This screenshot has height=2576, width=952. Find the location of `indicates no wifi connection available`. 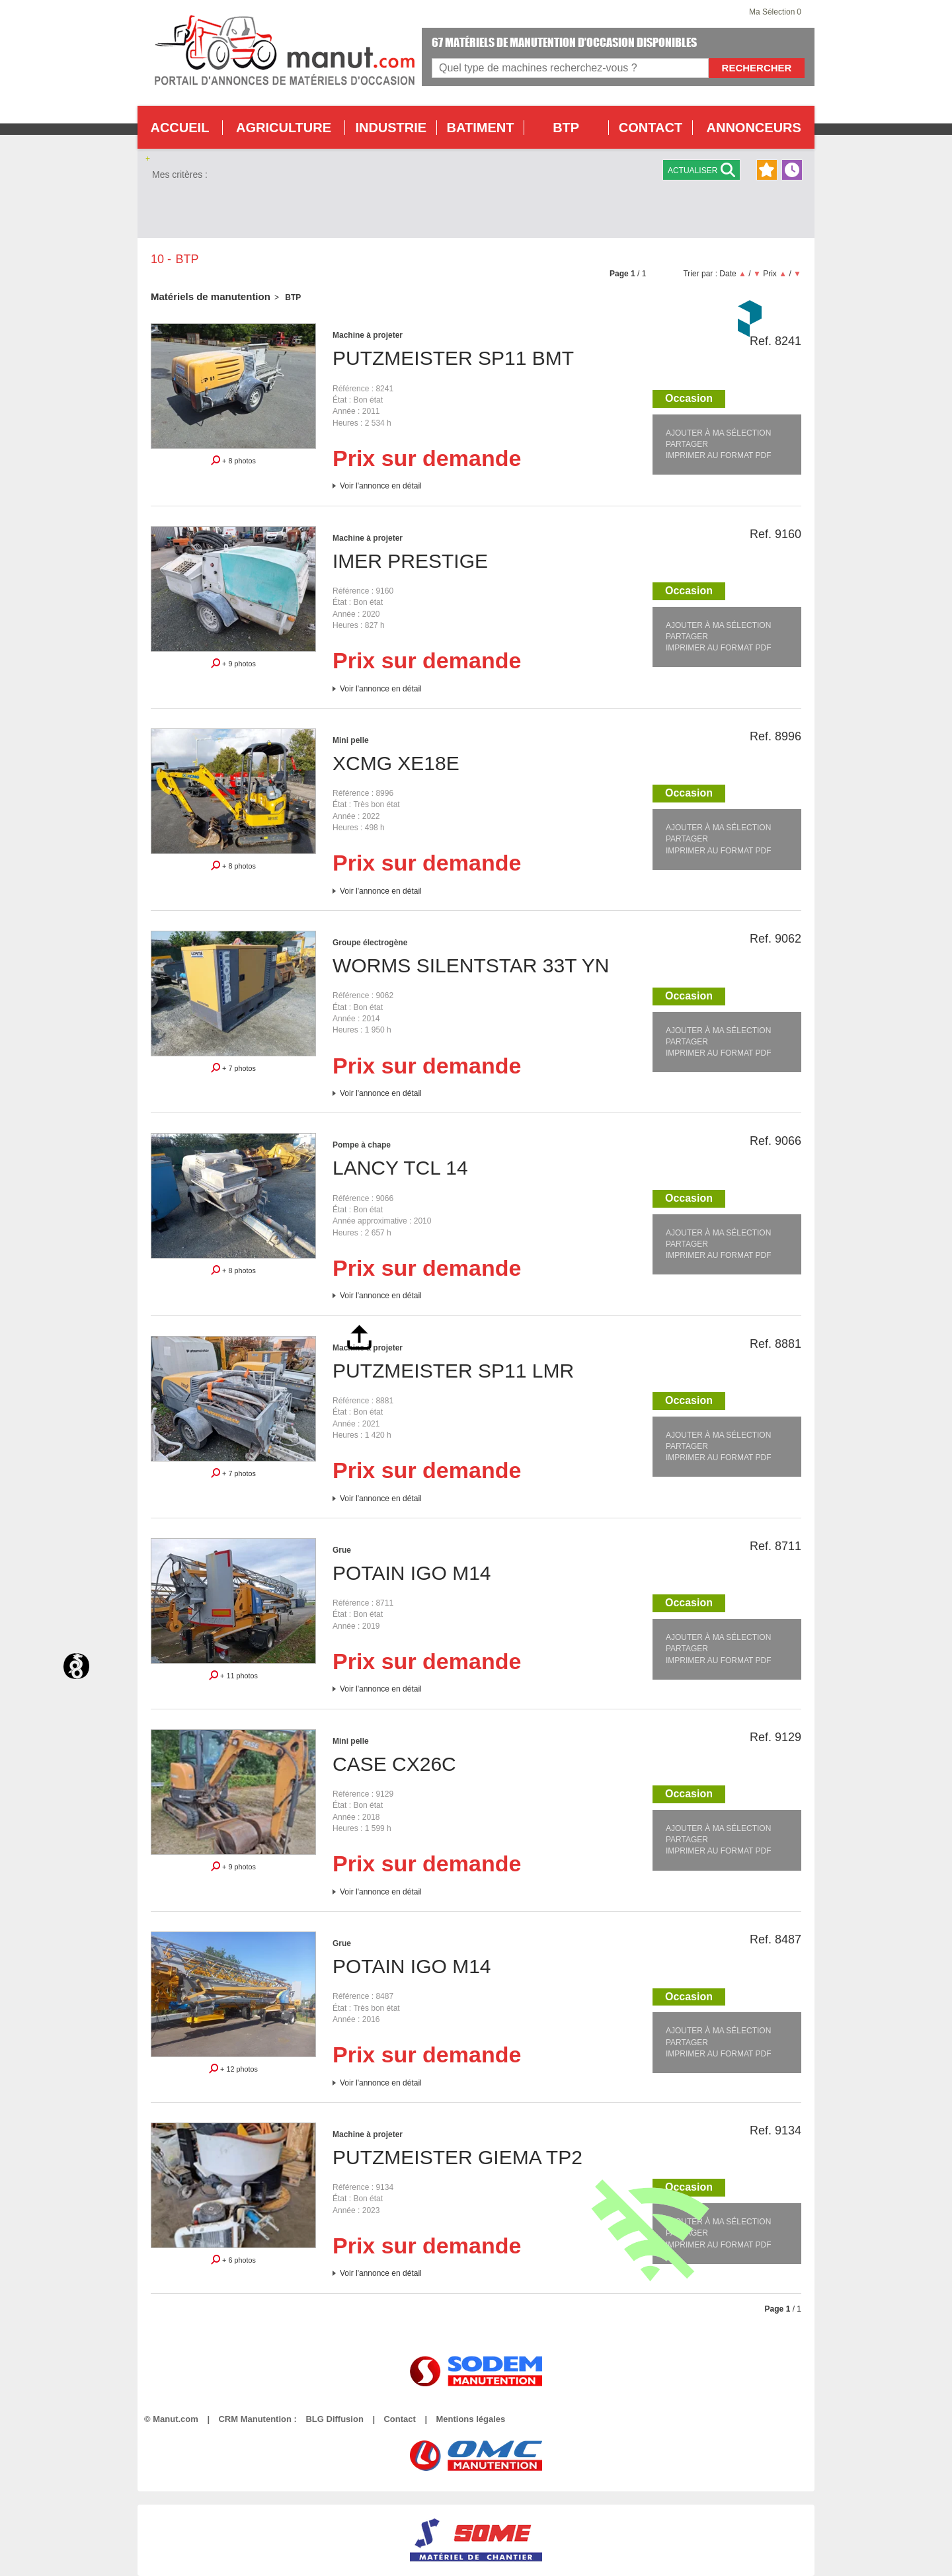

indicates no wifi connection available is located at coordinates (650, 2234).